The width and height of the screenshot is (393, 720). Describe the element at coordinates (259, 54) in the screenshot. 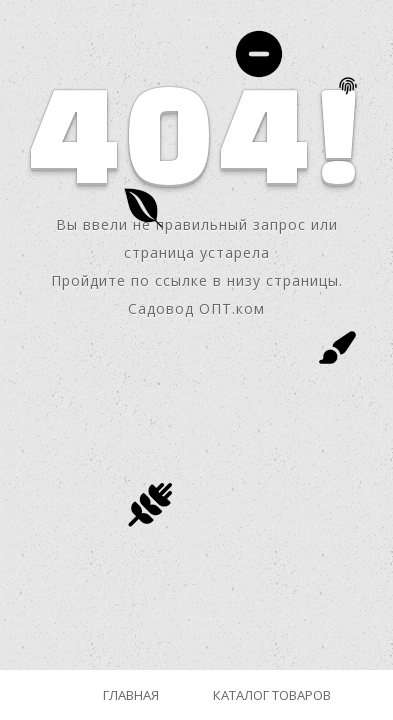

I see `remove an item from a list` at that location.